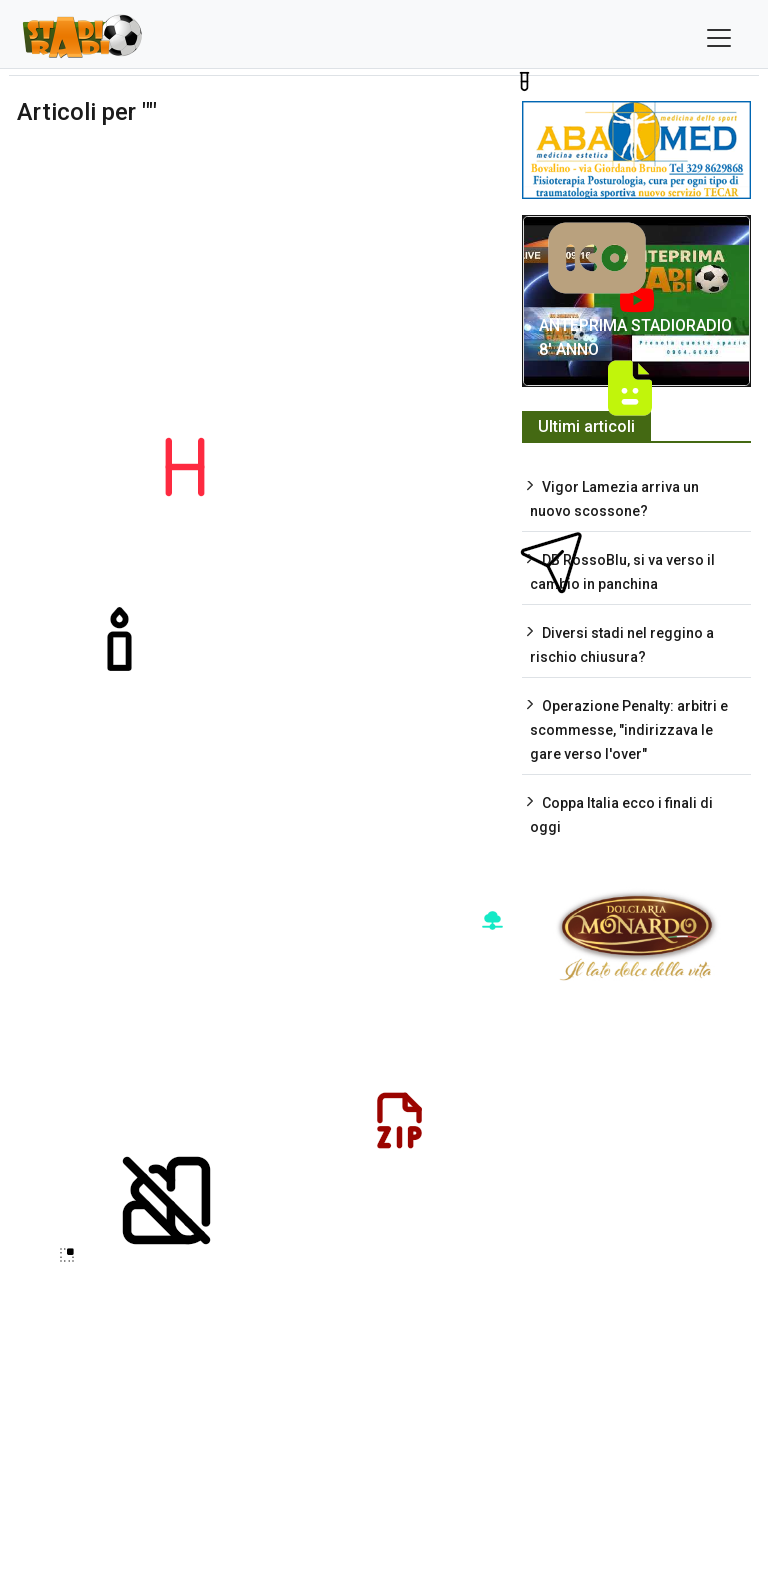 Image resolution: width=768 pixels, height=1589 pixels. What do you see at coordinates (553, 560) in the screenshot?
I see `send a message` at bounding box center [553, 560].